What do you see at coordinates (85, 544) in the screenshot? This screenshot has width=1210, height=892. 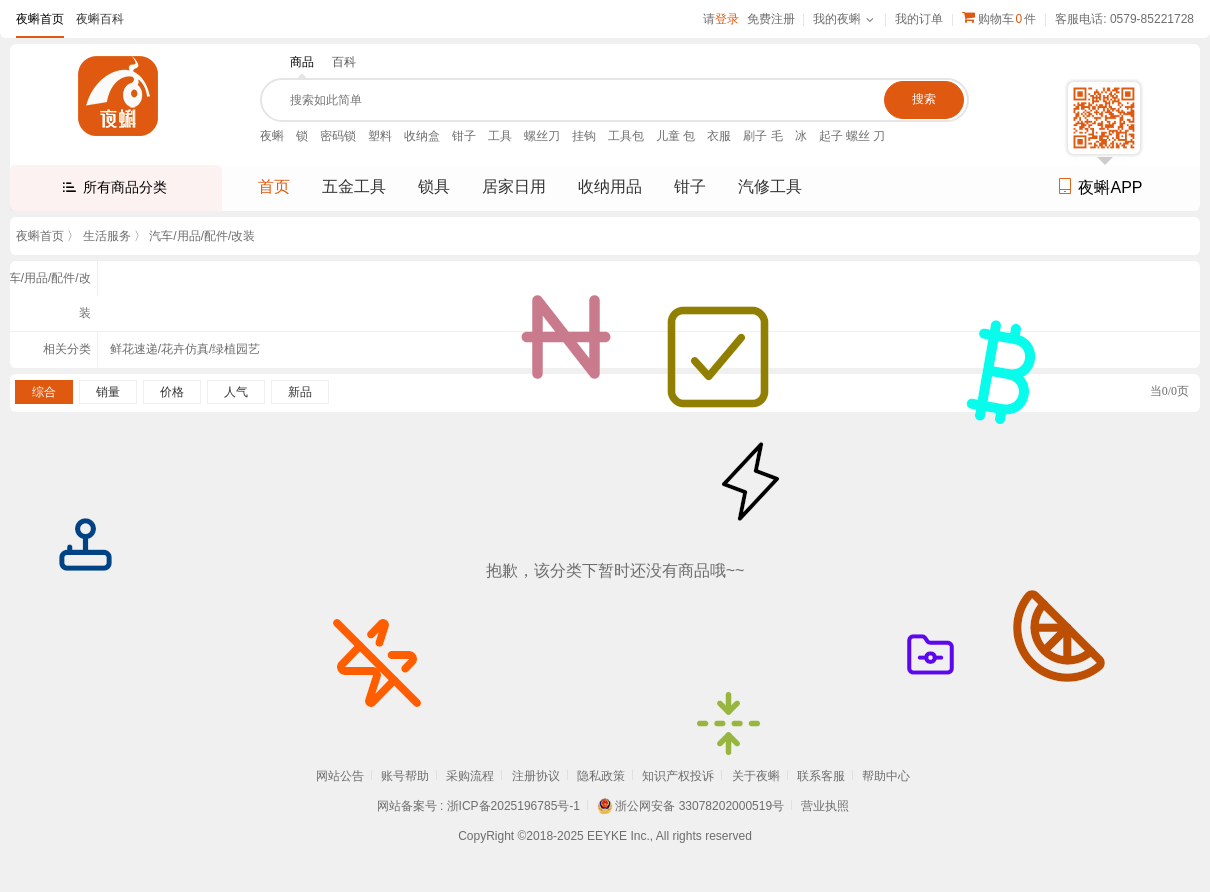 I see `access game controller settings` at bounding box center [85, 544].